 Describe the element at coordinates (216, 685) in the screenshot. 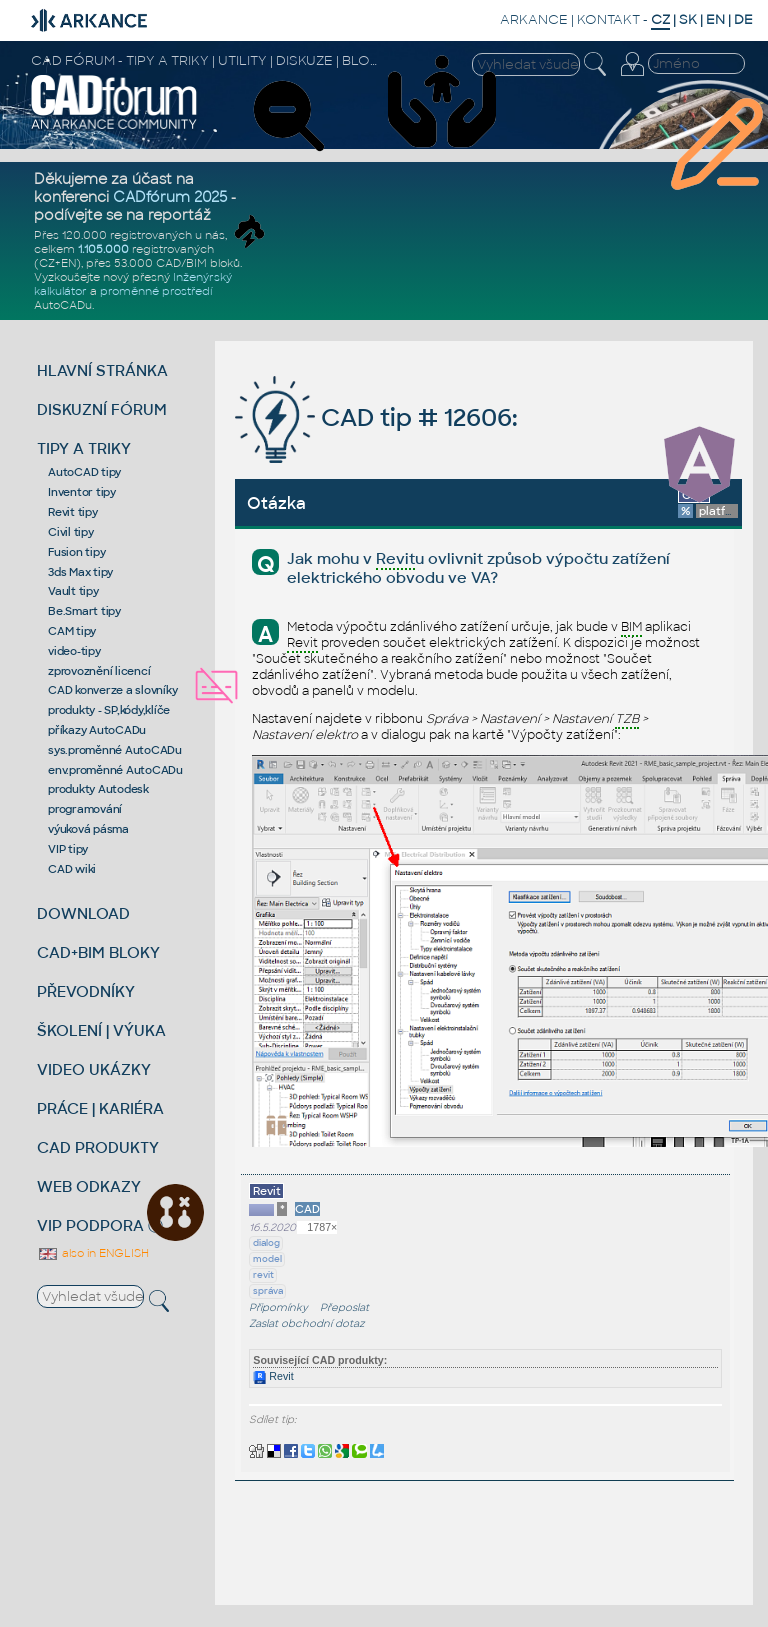

I see `disable subtitles or closed captions` at that location.